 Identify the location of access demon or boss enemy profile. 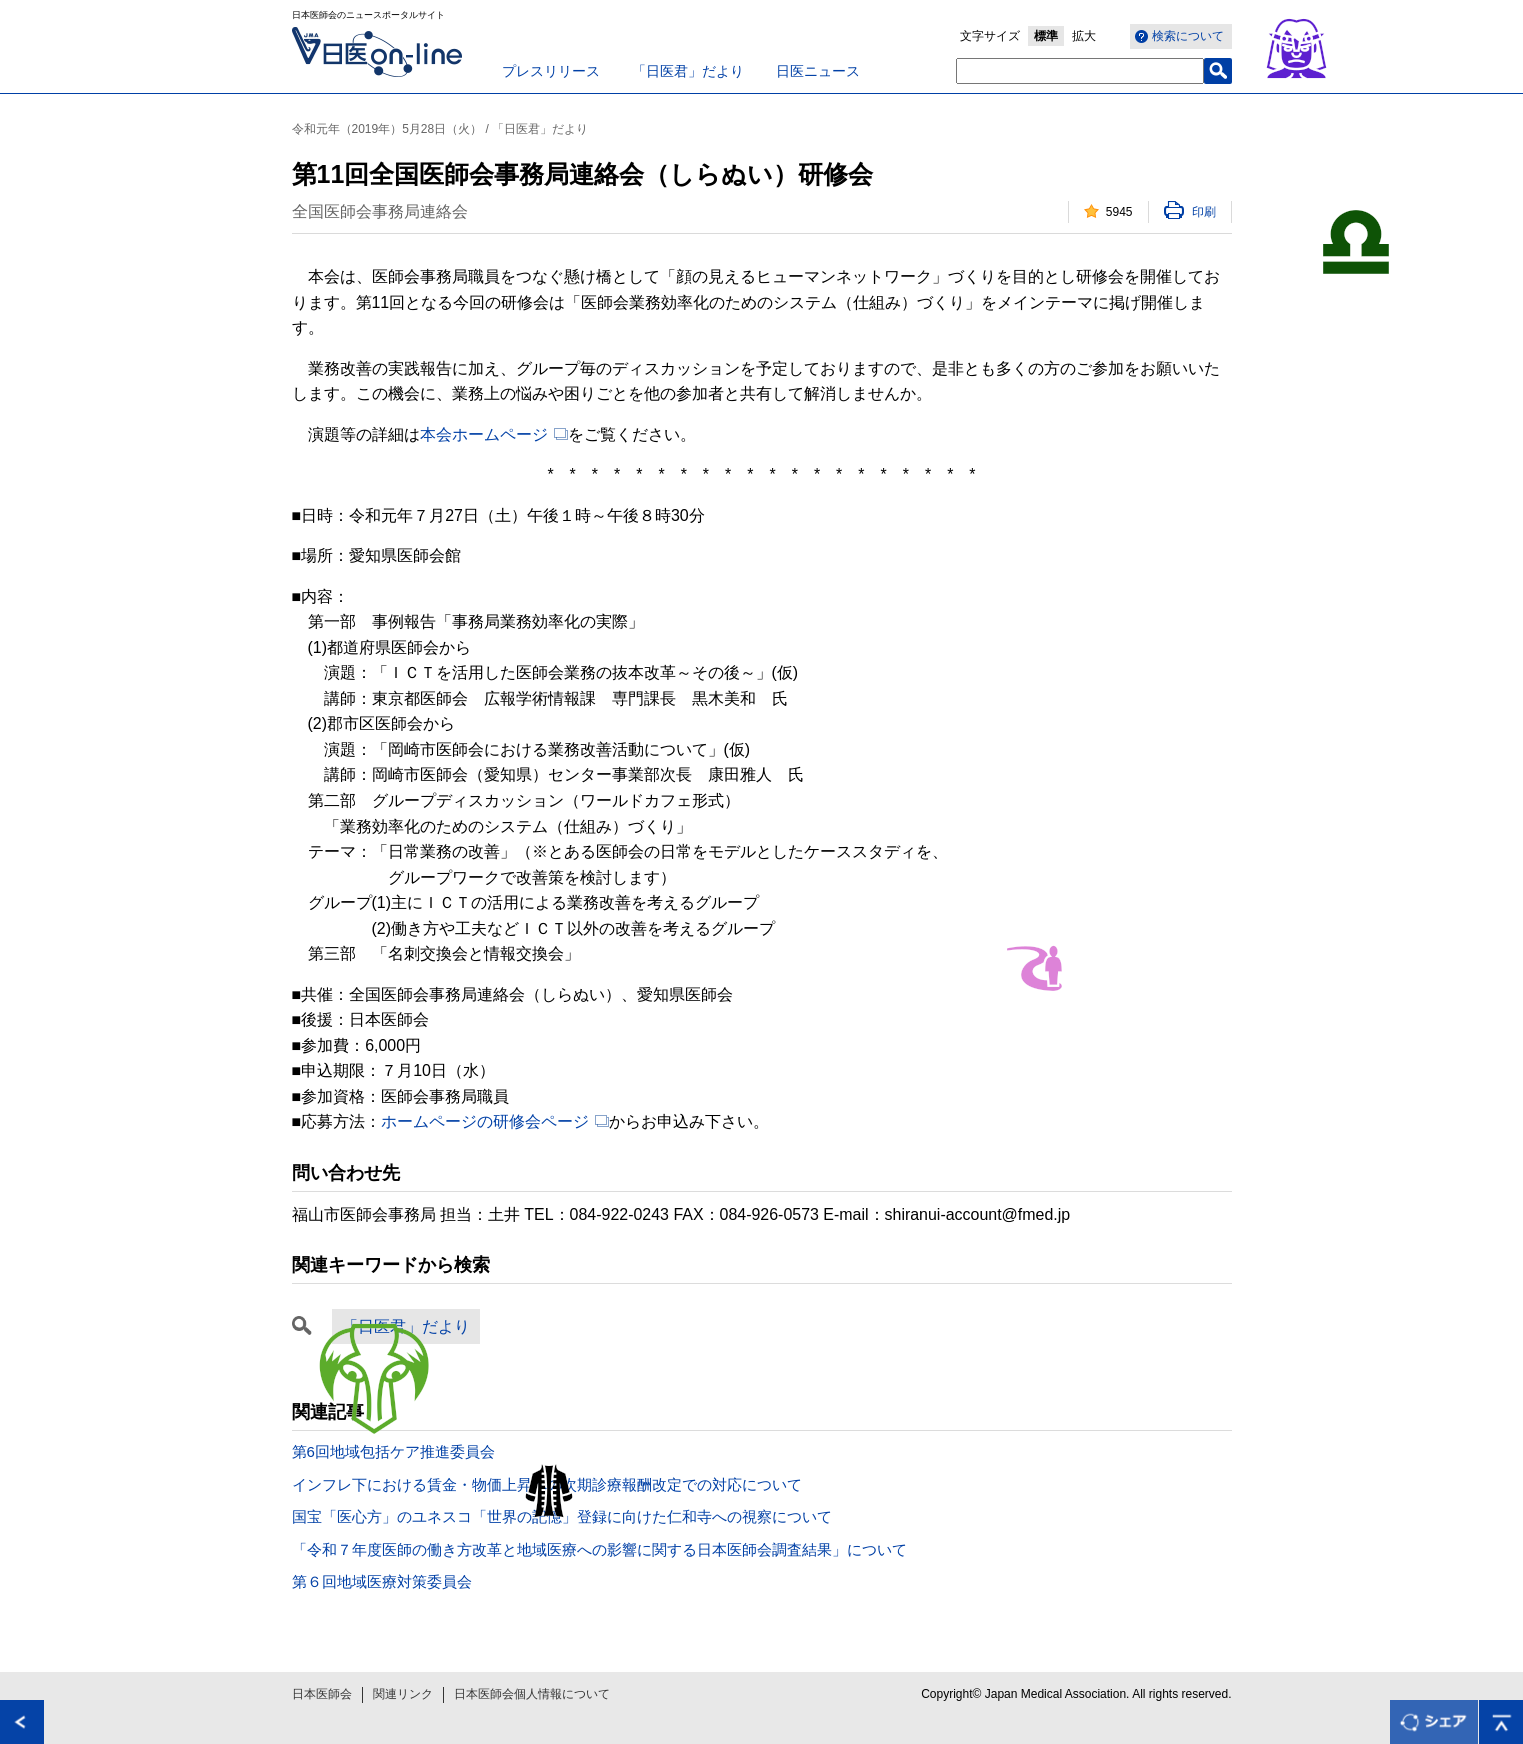
(374, 1379).